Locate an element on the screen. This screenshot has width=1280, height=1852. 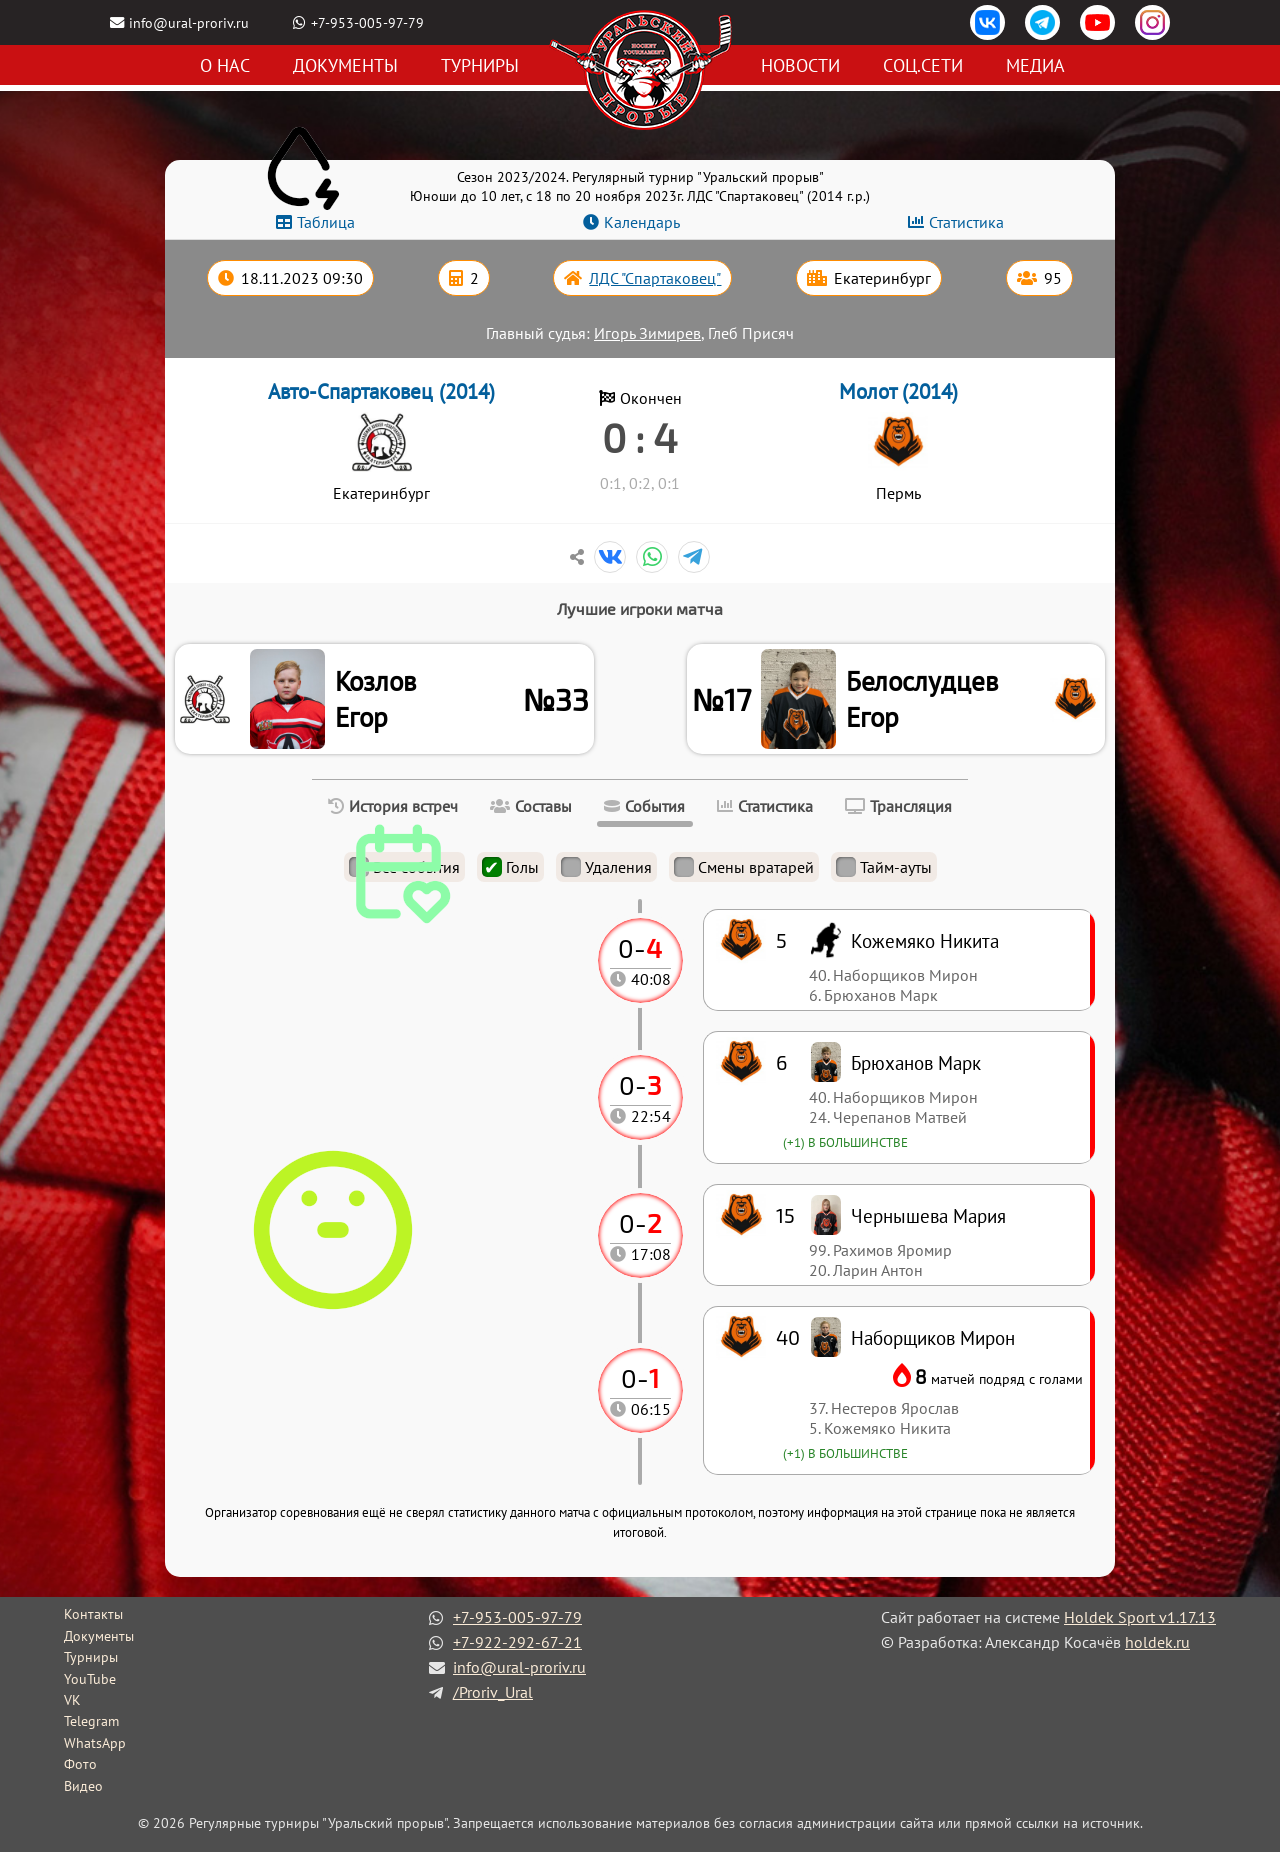
indicates looking up or searching for information is located at coordinates (333, 1230).